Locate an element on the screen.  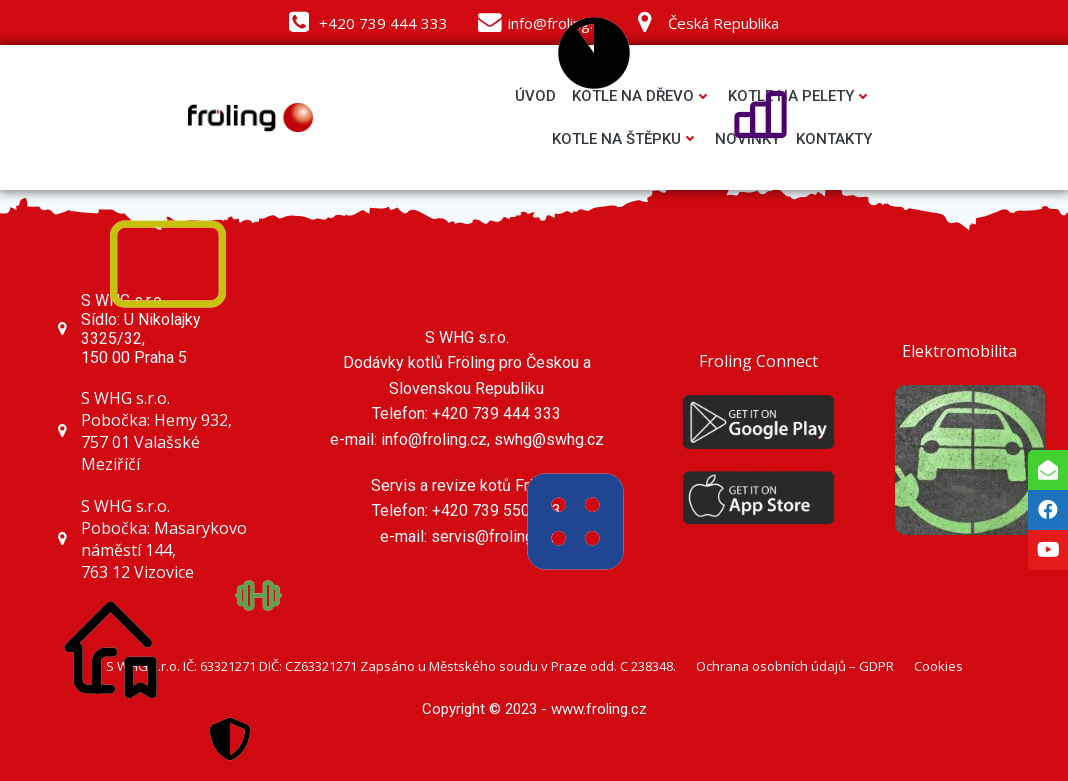
access workout or fitness features is located at coordinates (258, 595).